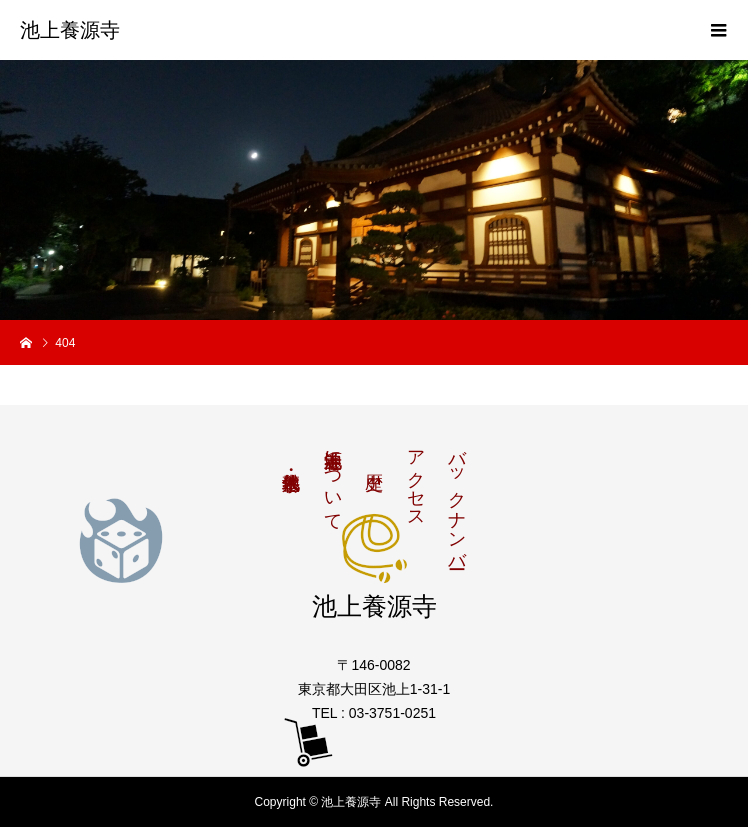 The height and width of the screenshot is (827, 748). What do you see at coordinates (121, 540) in the screenshot?
I see `activate a risky or high-stakes game mode` at bounding box center [121, 540].